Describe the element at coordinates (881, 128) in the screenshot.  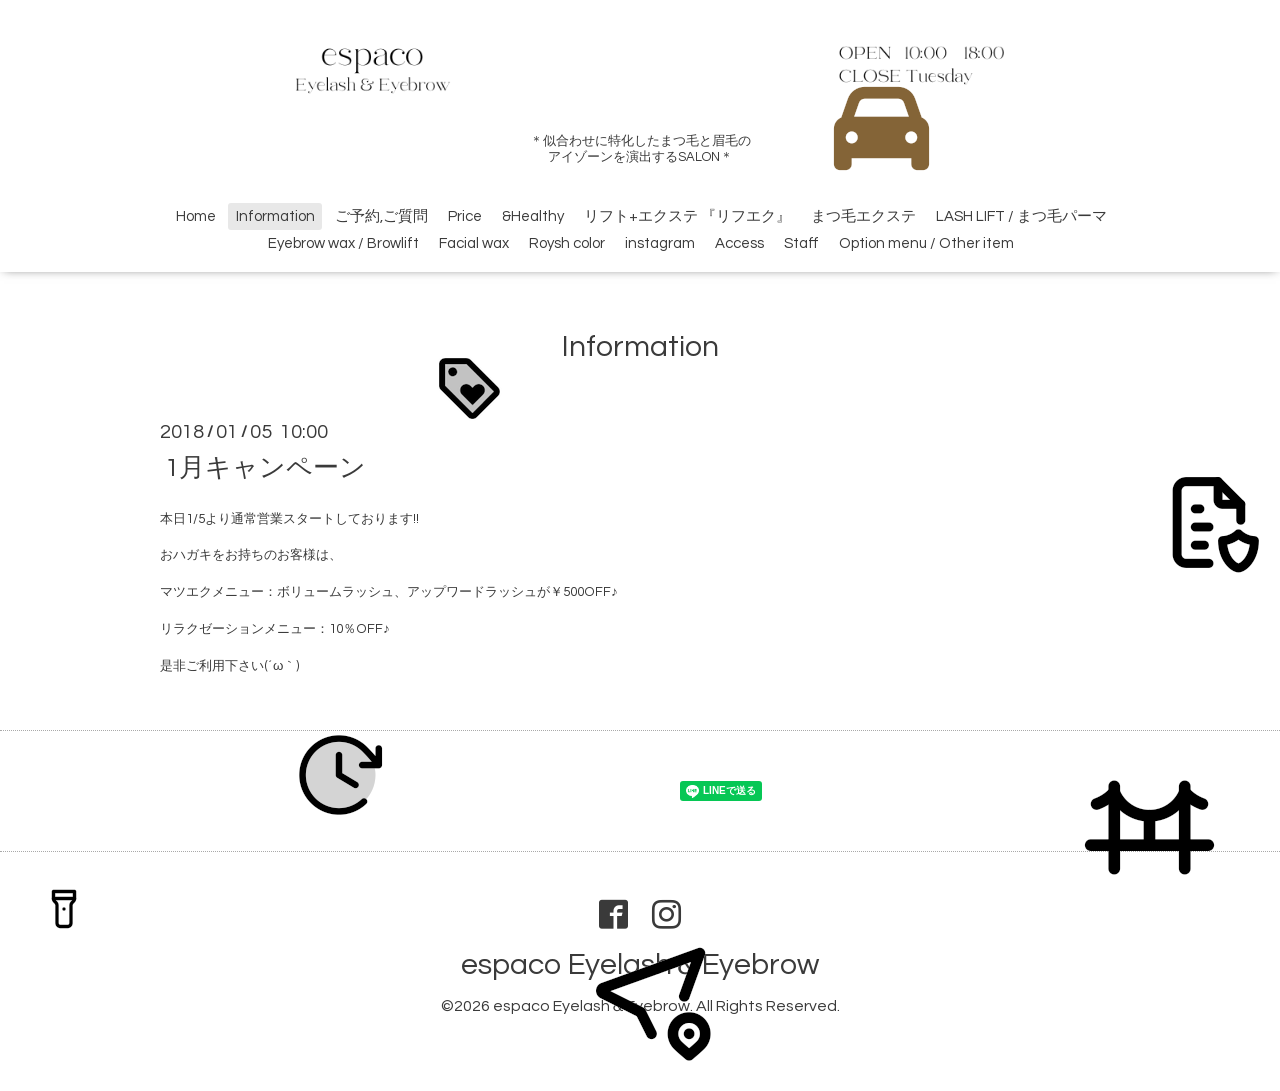
I see `access vehicle or driving settings` at that location.